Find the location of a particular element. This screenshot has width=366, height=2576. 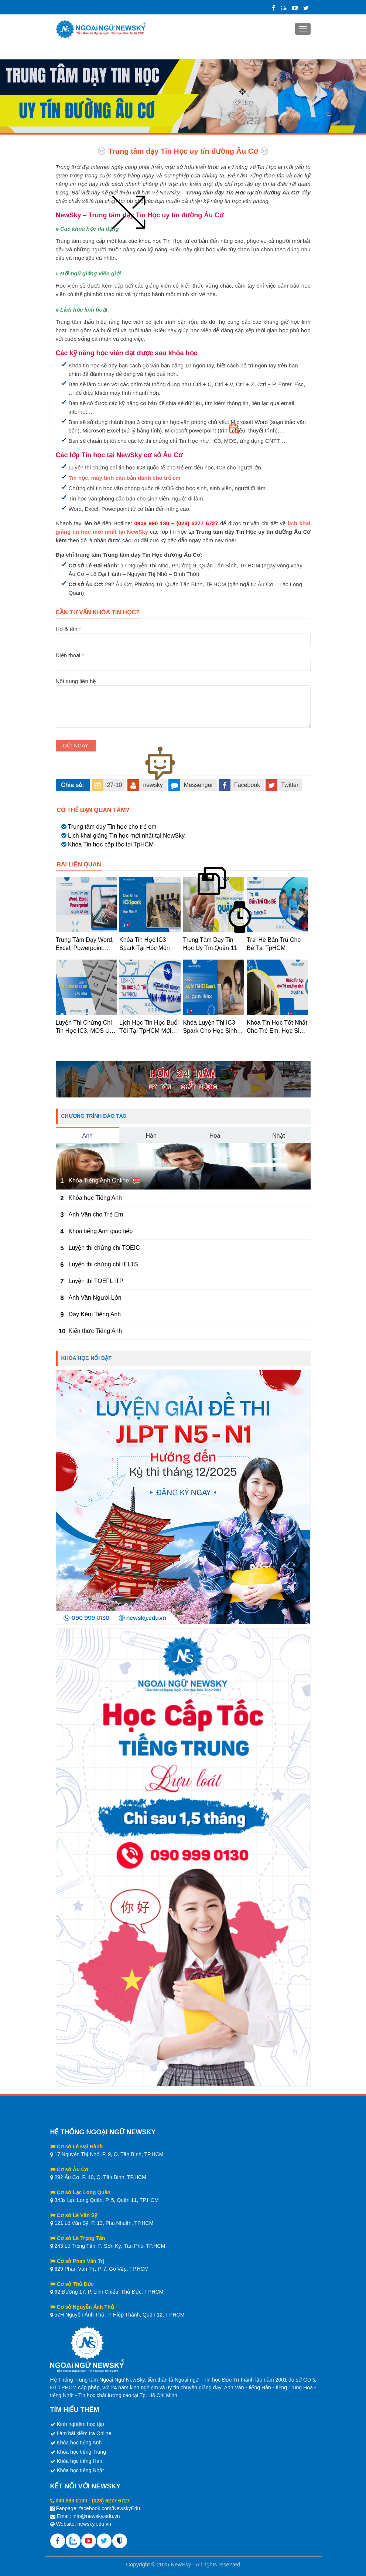

view or manage watch mode for file changes is located at coordinates (240, 917).